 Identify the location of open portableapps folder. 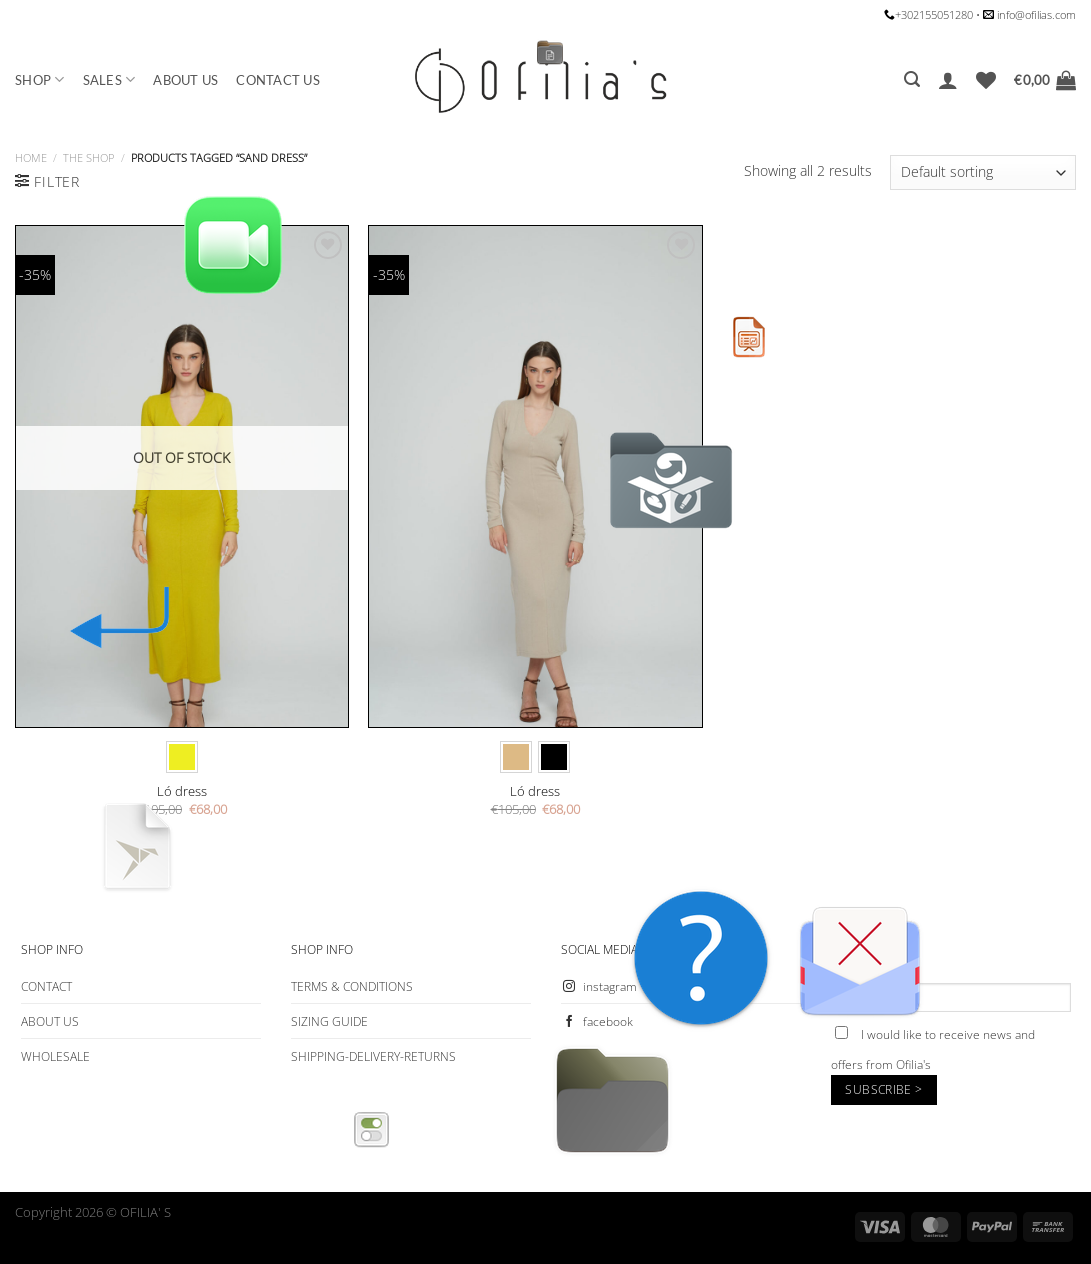
(670, 483).